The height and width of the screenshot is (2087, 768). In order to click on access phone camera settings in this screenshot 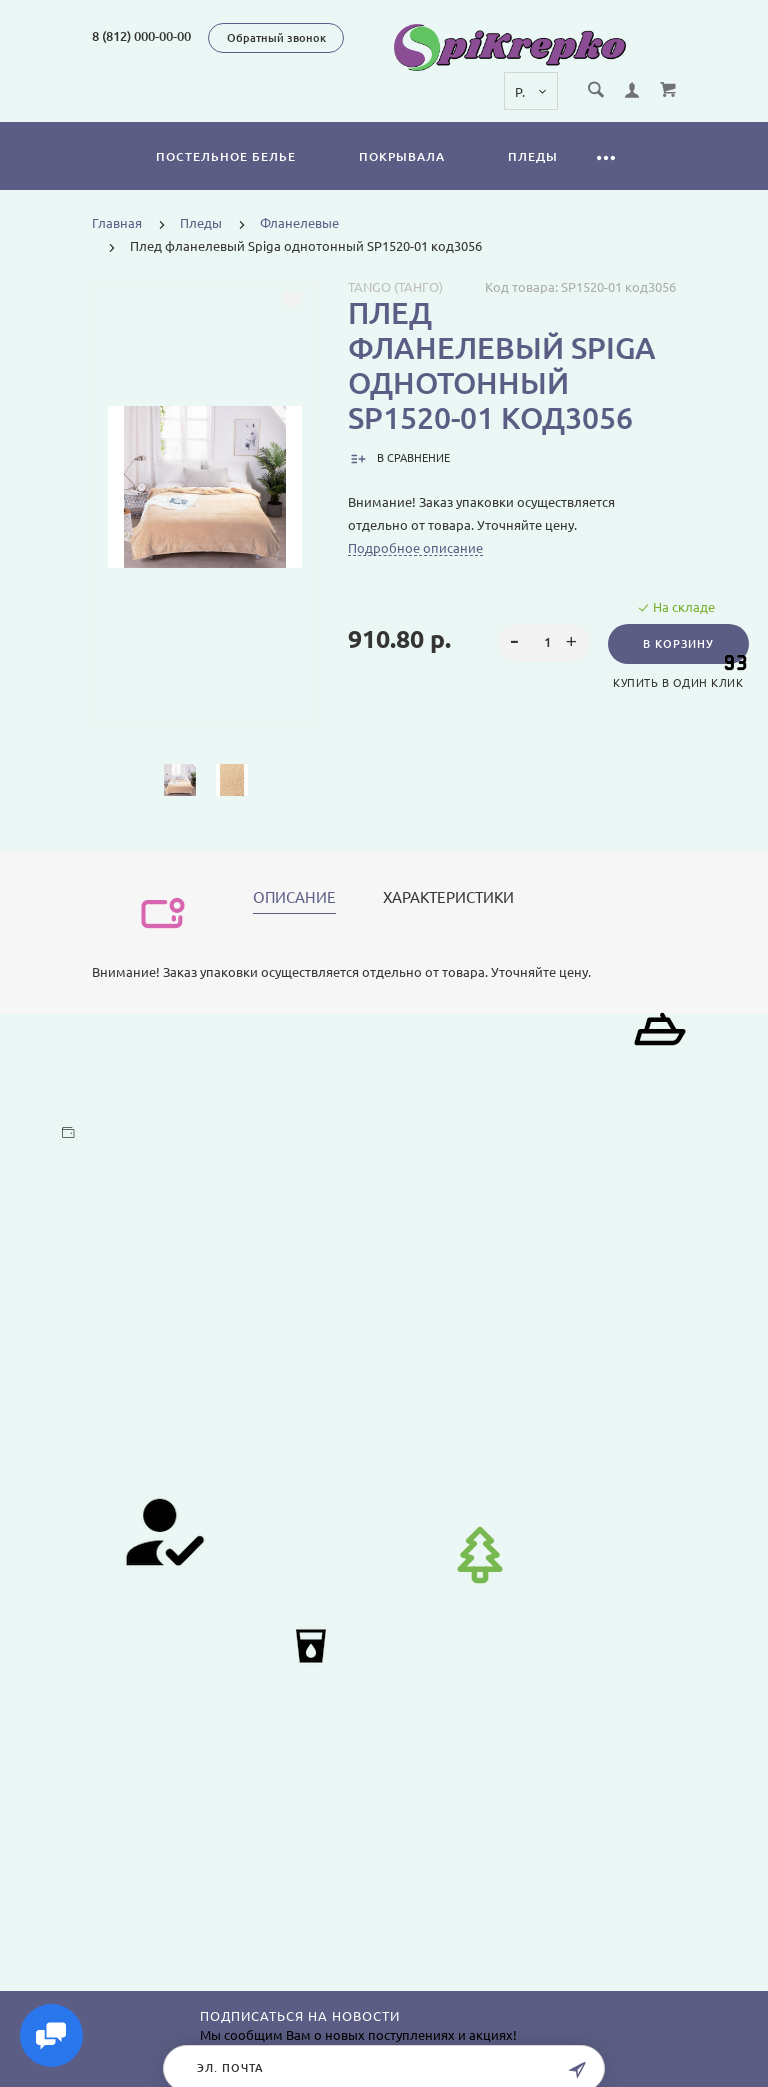, I will do `click(163, 913)`.